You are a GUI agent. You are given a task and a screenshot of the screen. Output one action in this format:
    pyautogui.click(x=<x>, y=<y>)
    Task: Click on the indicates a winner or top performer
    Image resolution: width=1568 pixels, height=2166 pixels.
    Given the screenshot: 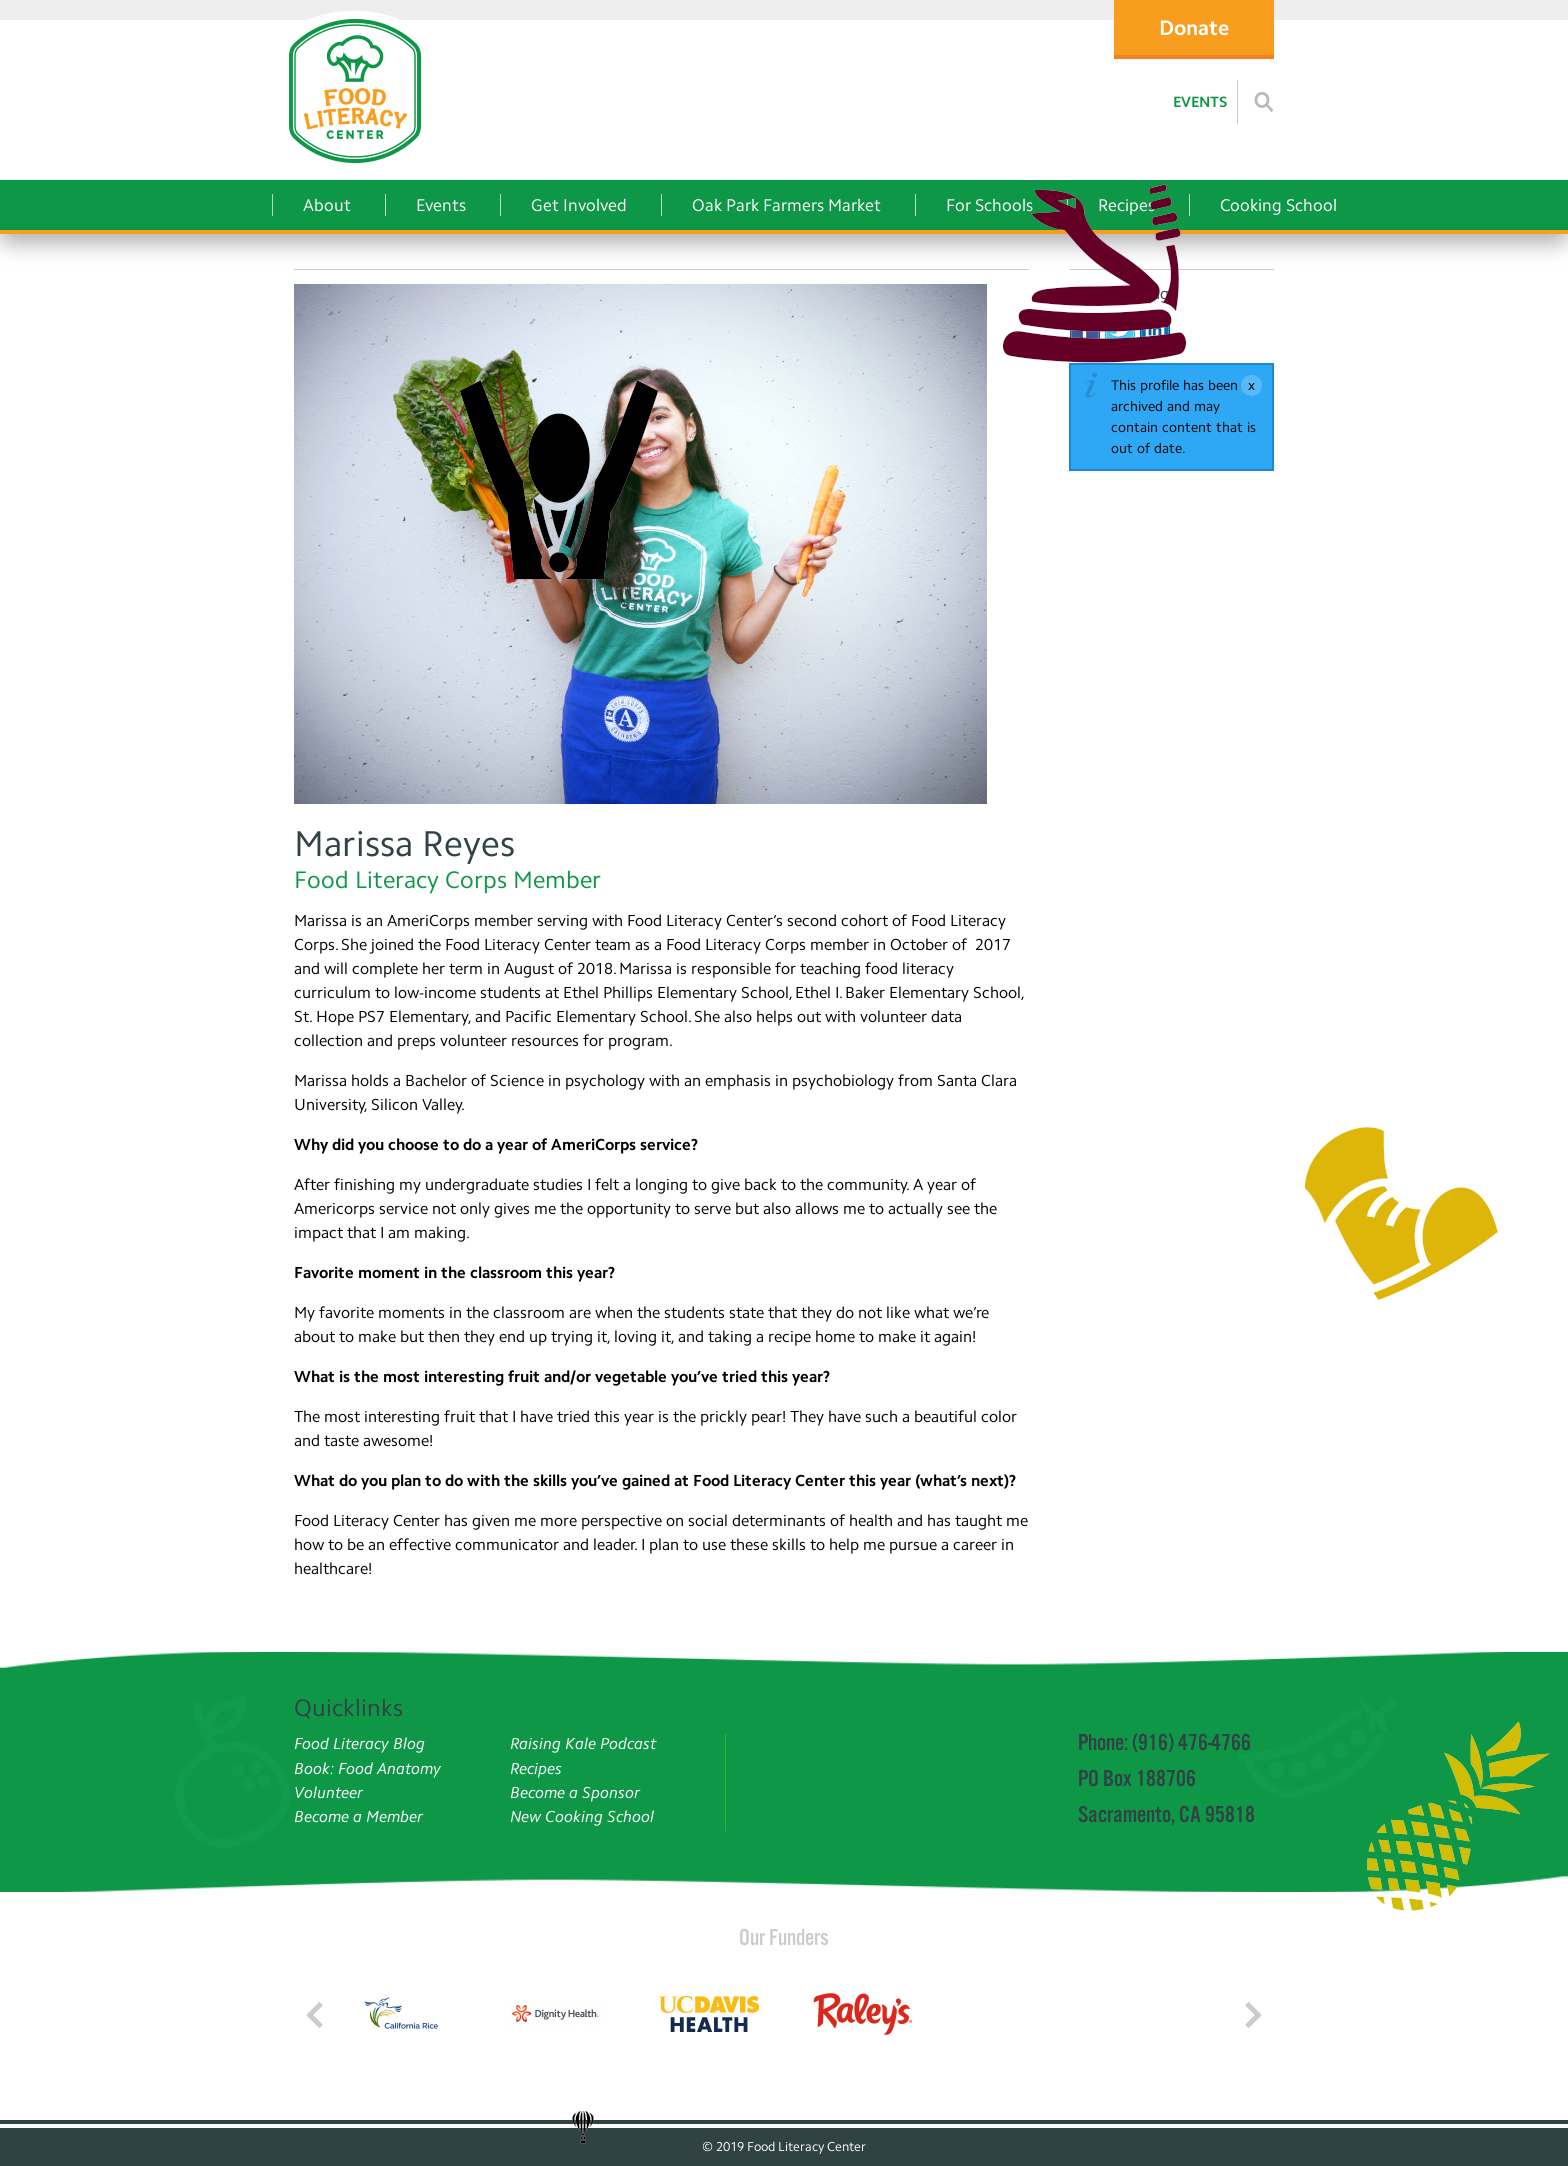 What is the action you would take?
    pyautogui.click(x=559, y=479)
    